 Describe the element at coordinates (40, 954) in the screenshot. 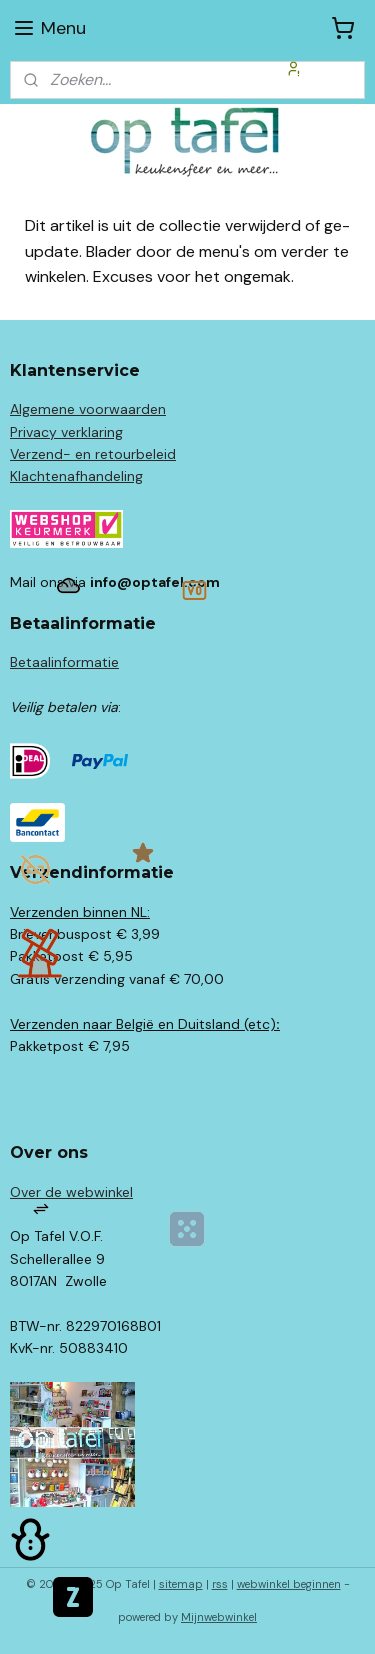

I see `indicates renewable or wind energy options` at that location.